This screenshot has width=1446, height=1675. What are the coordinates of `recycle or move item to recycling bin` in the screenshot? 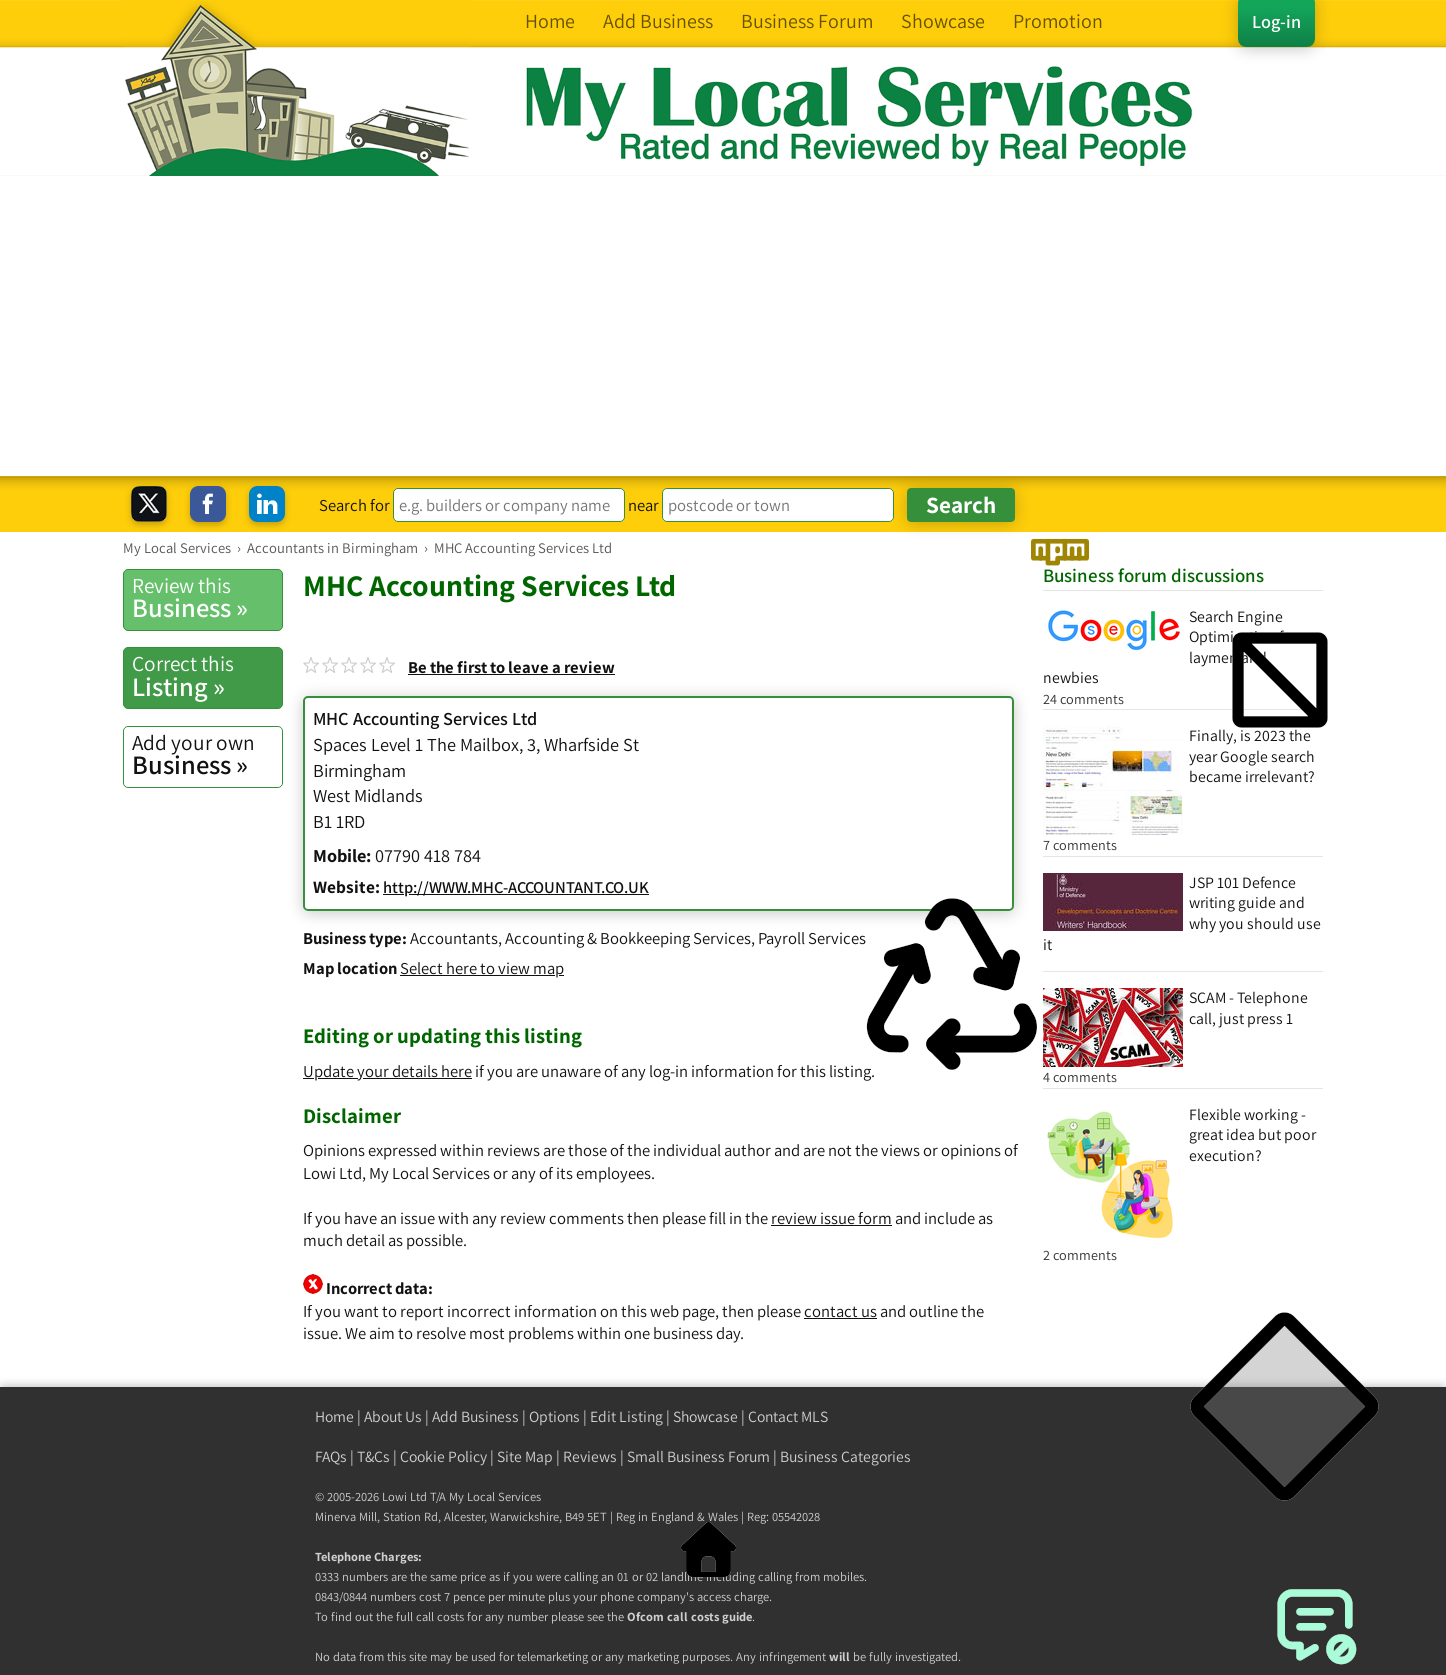 It's located at (952, 984).